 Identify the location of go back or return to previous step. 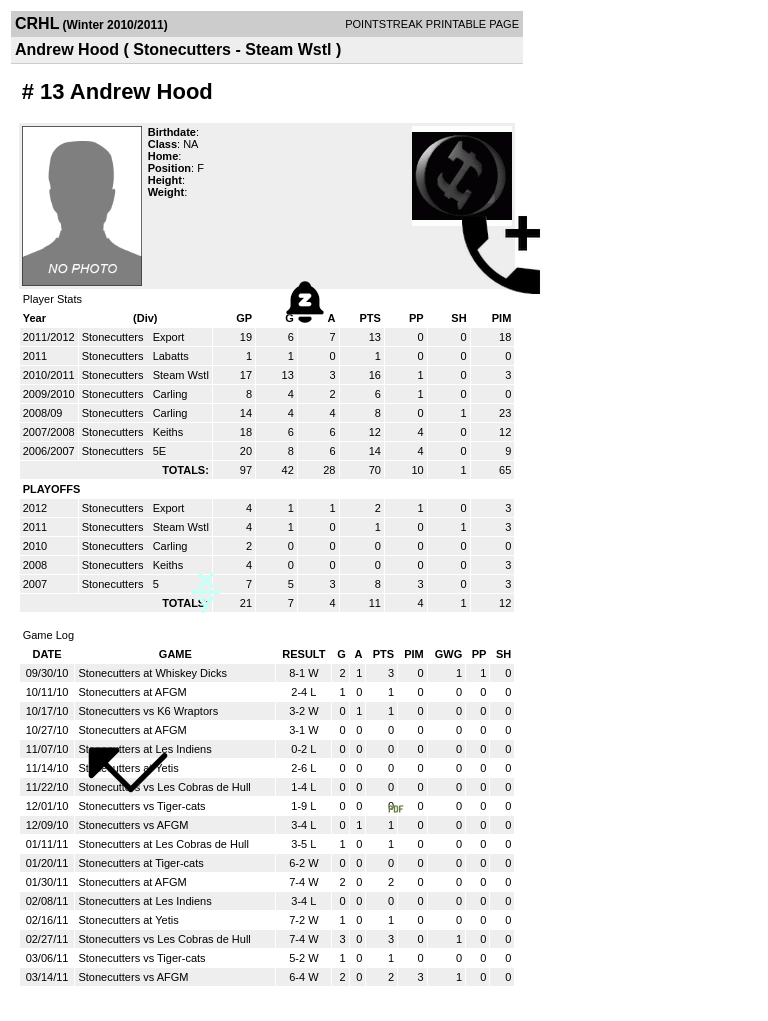
(128, 767).